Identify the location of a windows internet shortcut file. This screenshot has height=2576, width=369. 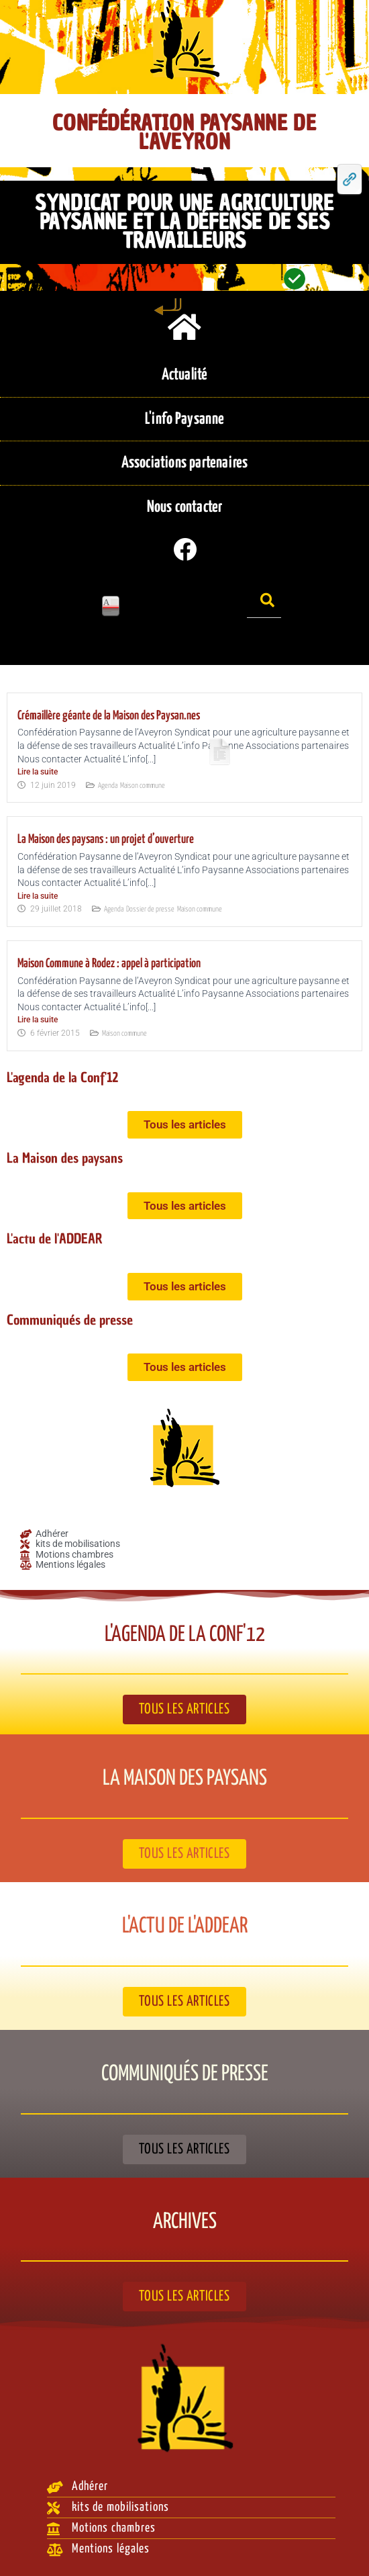
(350, 179).